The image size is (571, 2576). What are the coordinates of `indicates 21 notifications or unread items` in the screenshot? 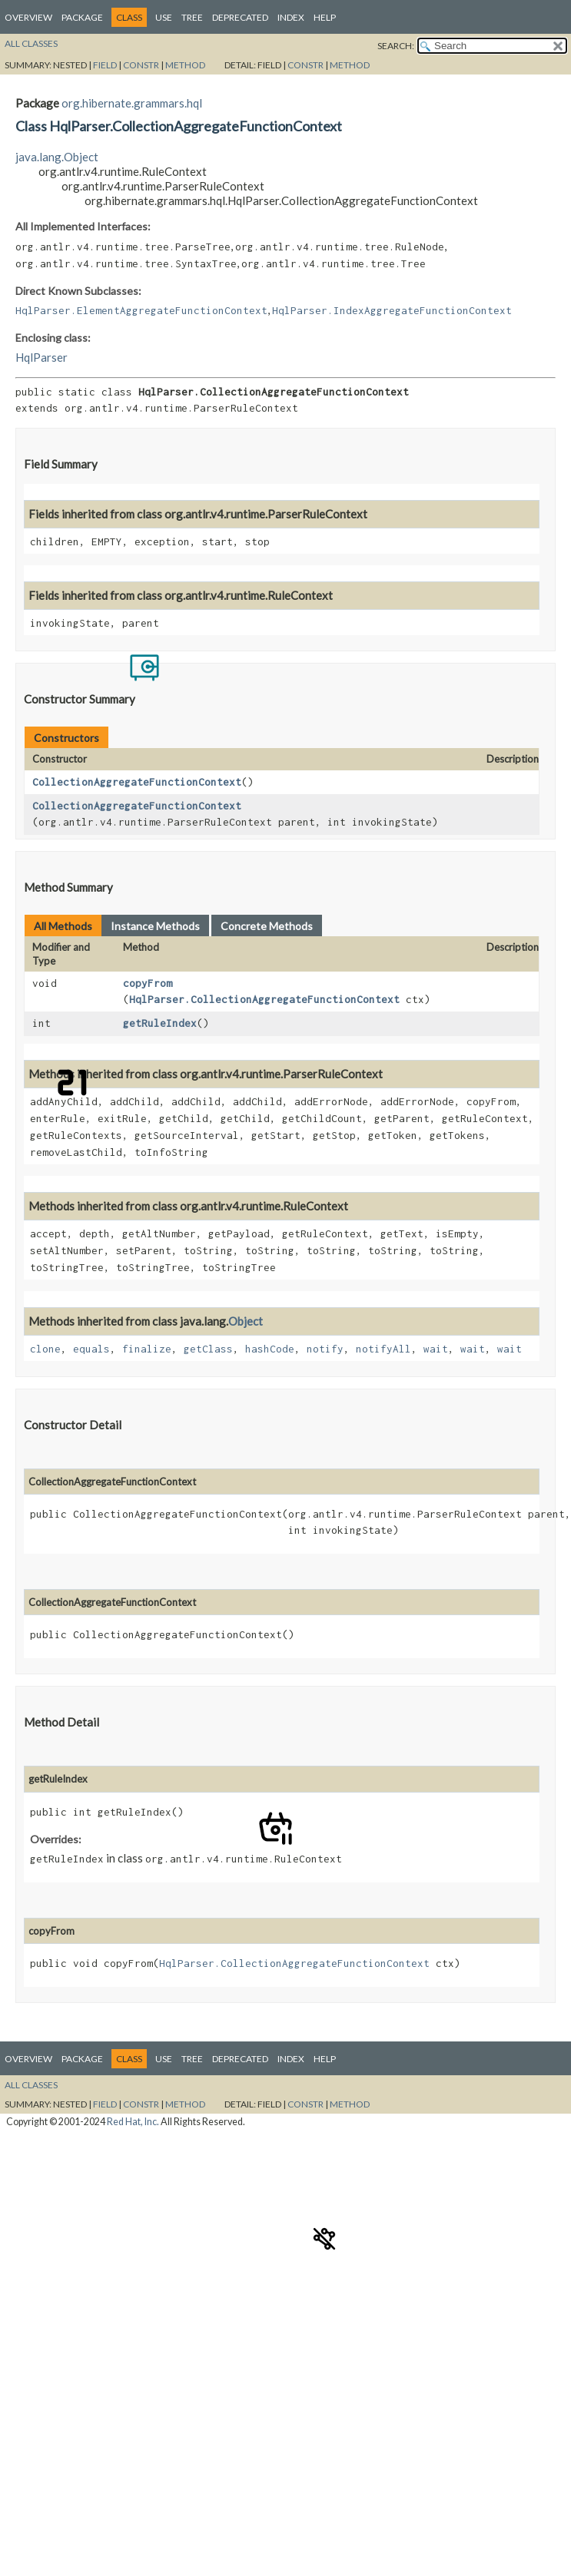 It's located at (73, 1082).